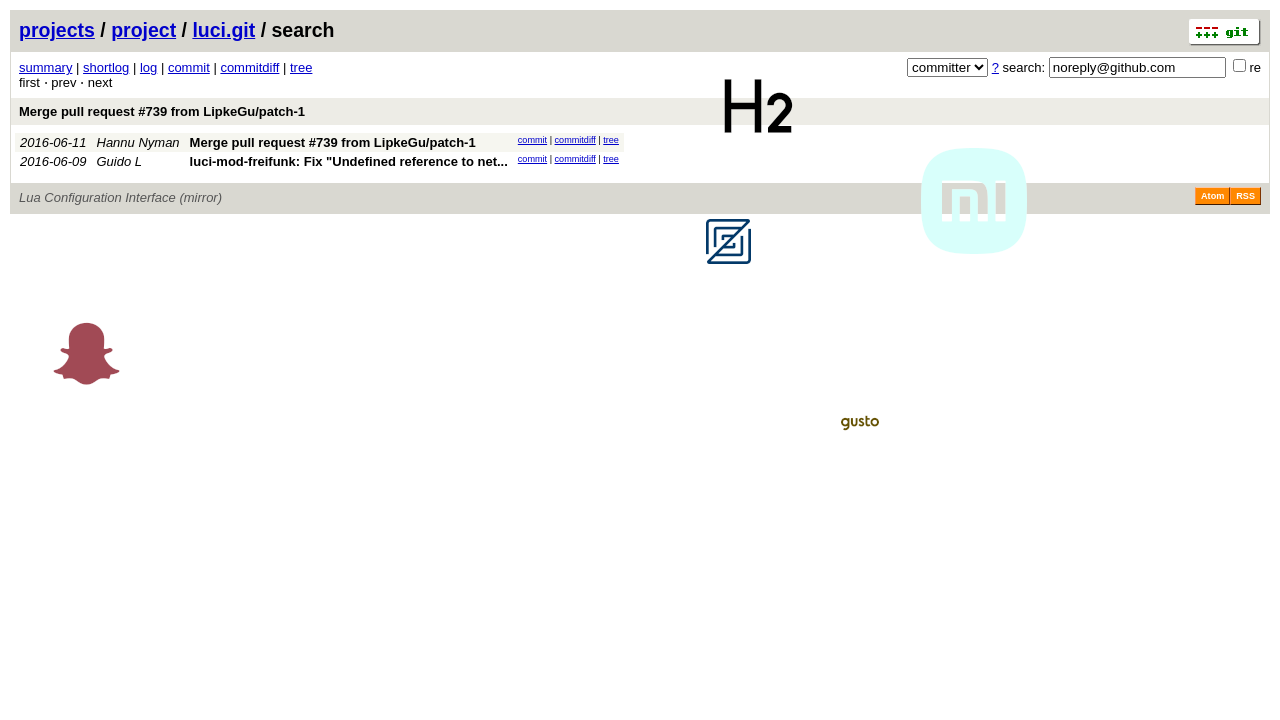  Describe the element at coordinates (860, 423) in the screenshot. I see `access gusto payroll and HR services` at that location.